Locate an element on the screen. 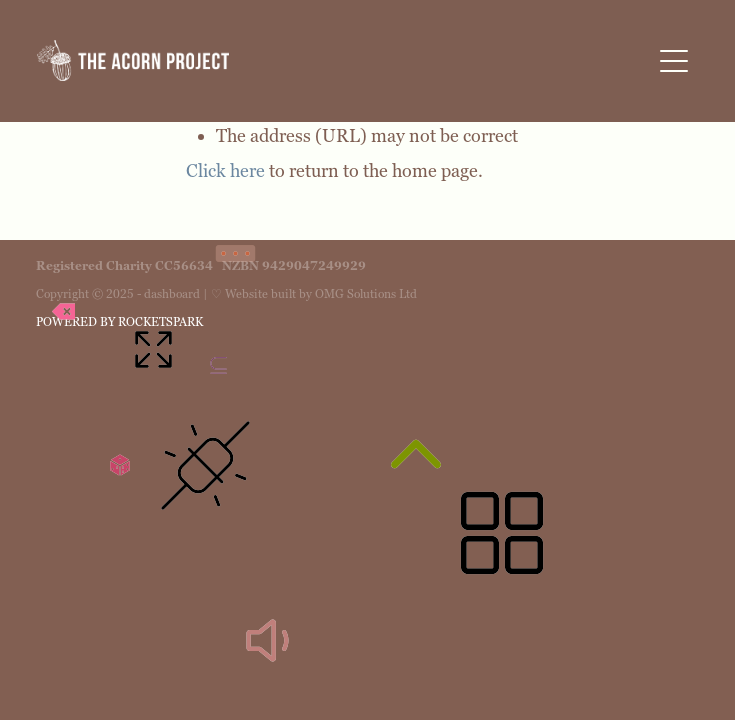 The image size is (735, 720). adjust audio to low volume level is located at coordinates (267, 640).